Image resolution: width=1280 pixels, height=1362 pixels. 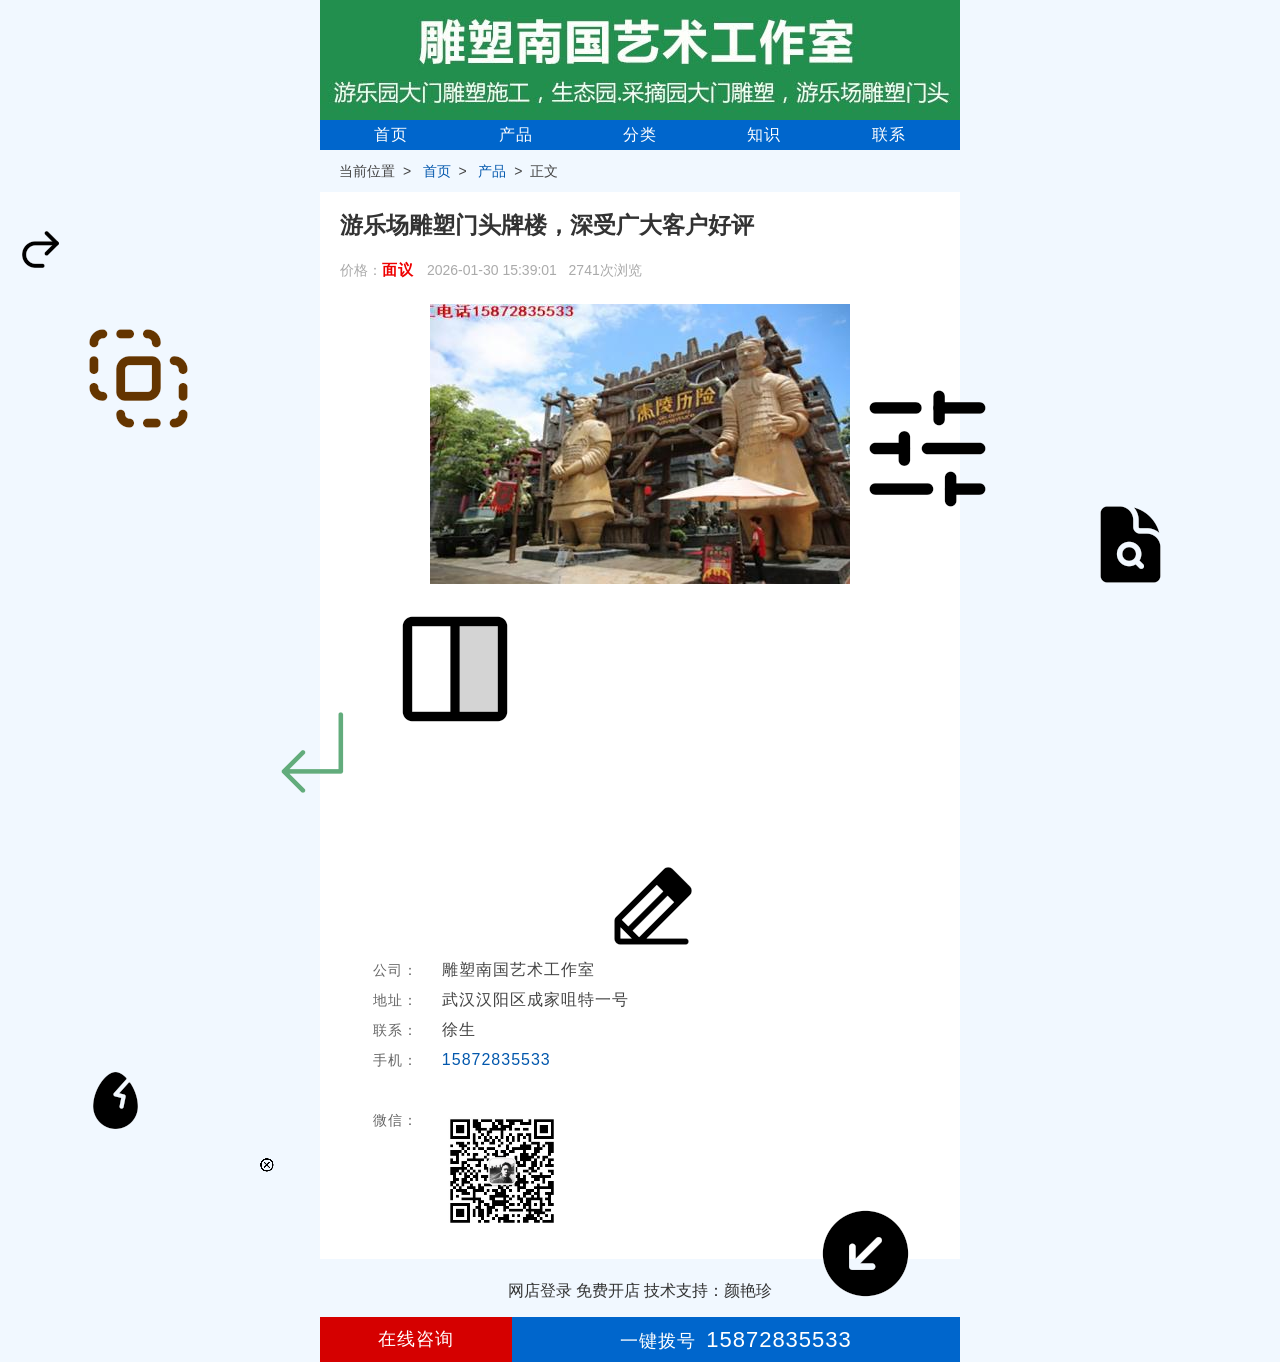 What do you see at coordinates (1130, 544) in the screenshot?
I see `search within a document` at bounding box center [1130, 544].